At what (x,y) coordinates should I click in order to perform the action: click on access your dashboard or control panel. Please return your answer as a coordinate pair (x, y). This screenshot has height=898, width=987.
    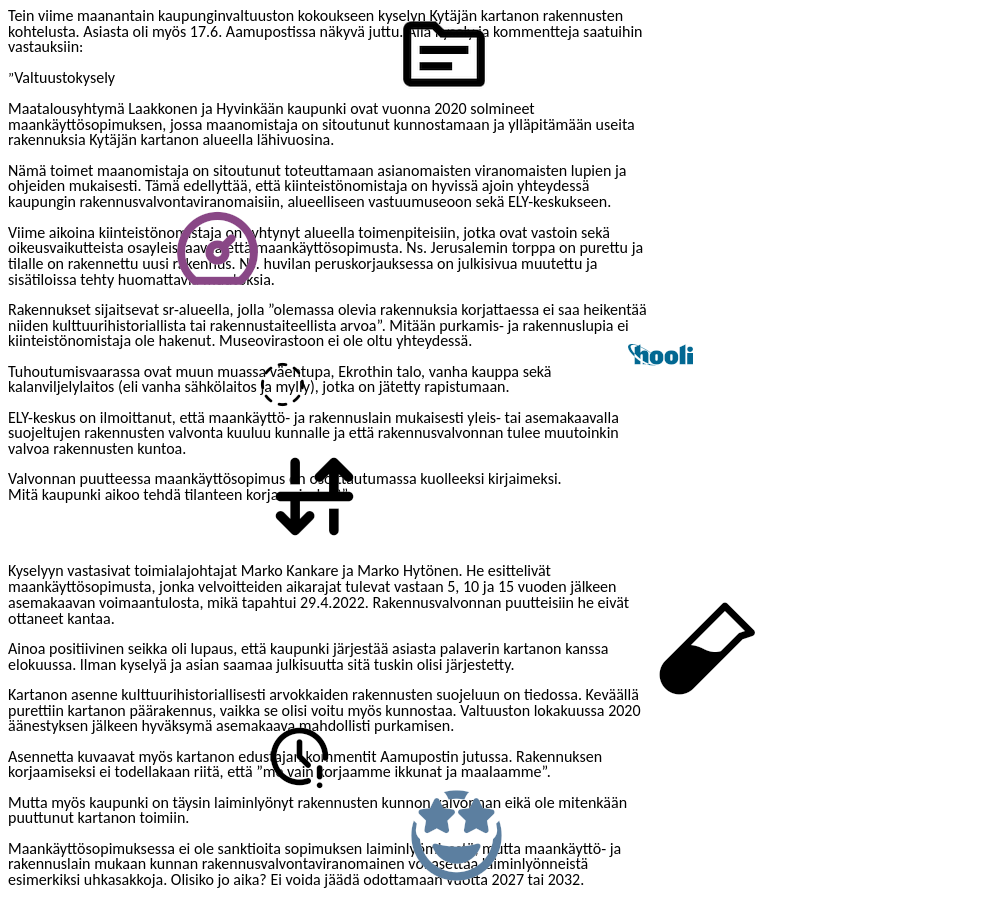
    Looking at the image, I should click on (217, 248).